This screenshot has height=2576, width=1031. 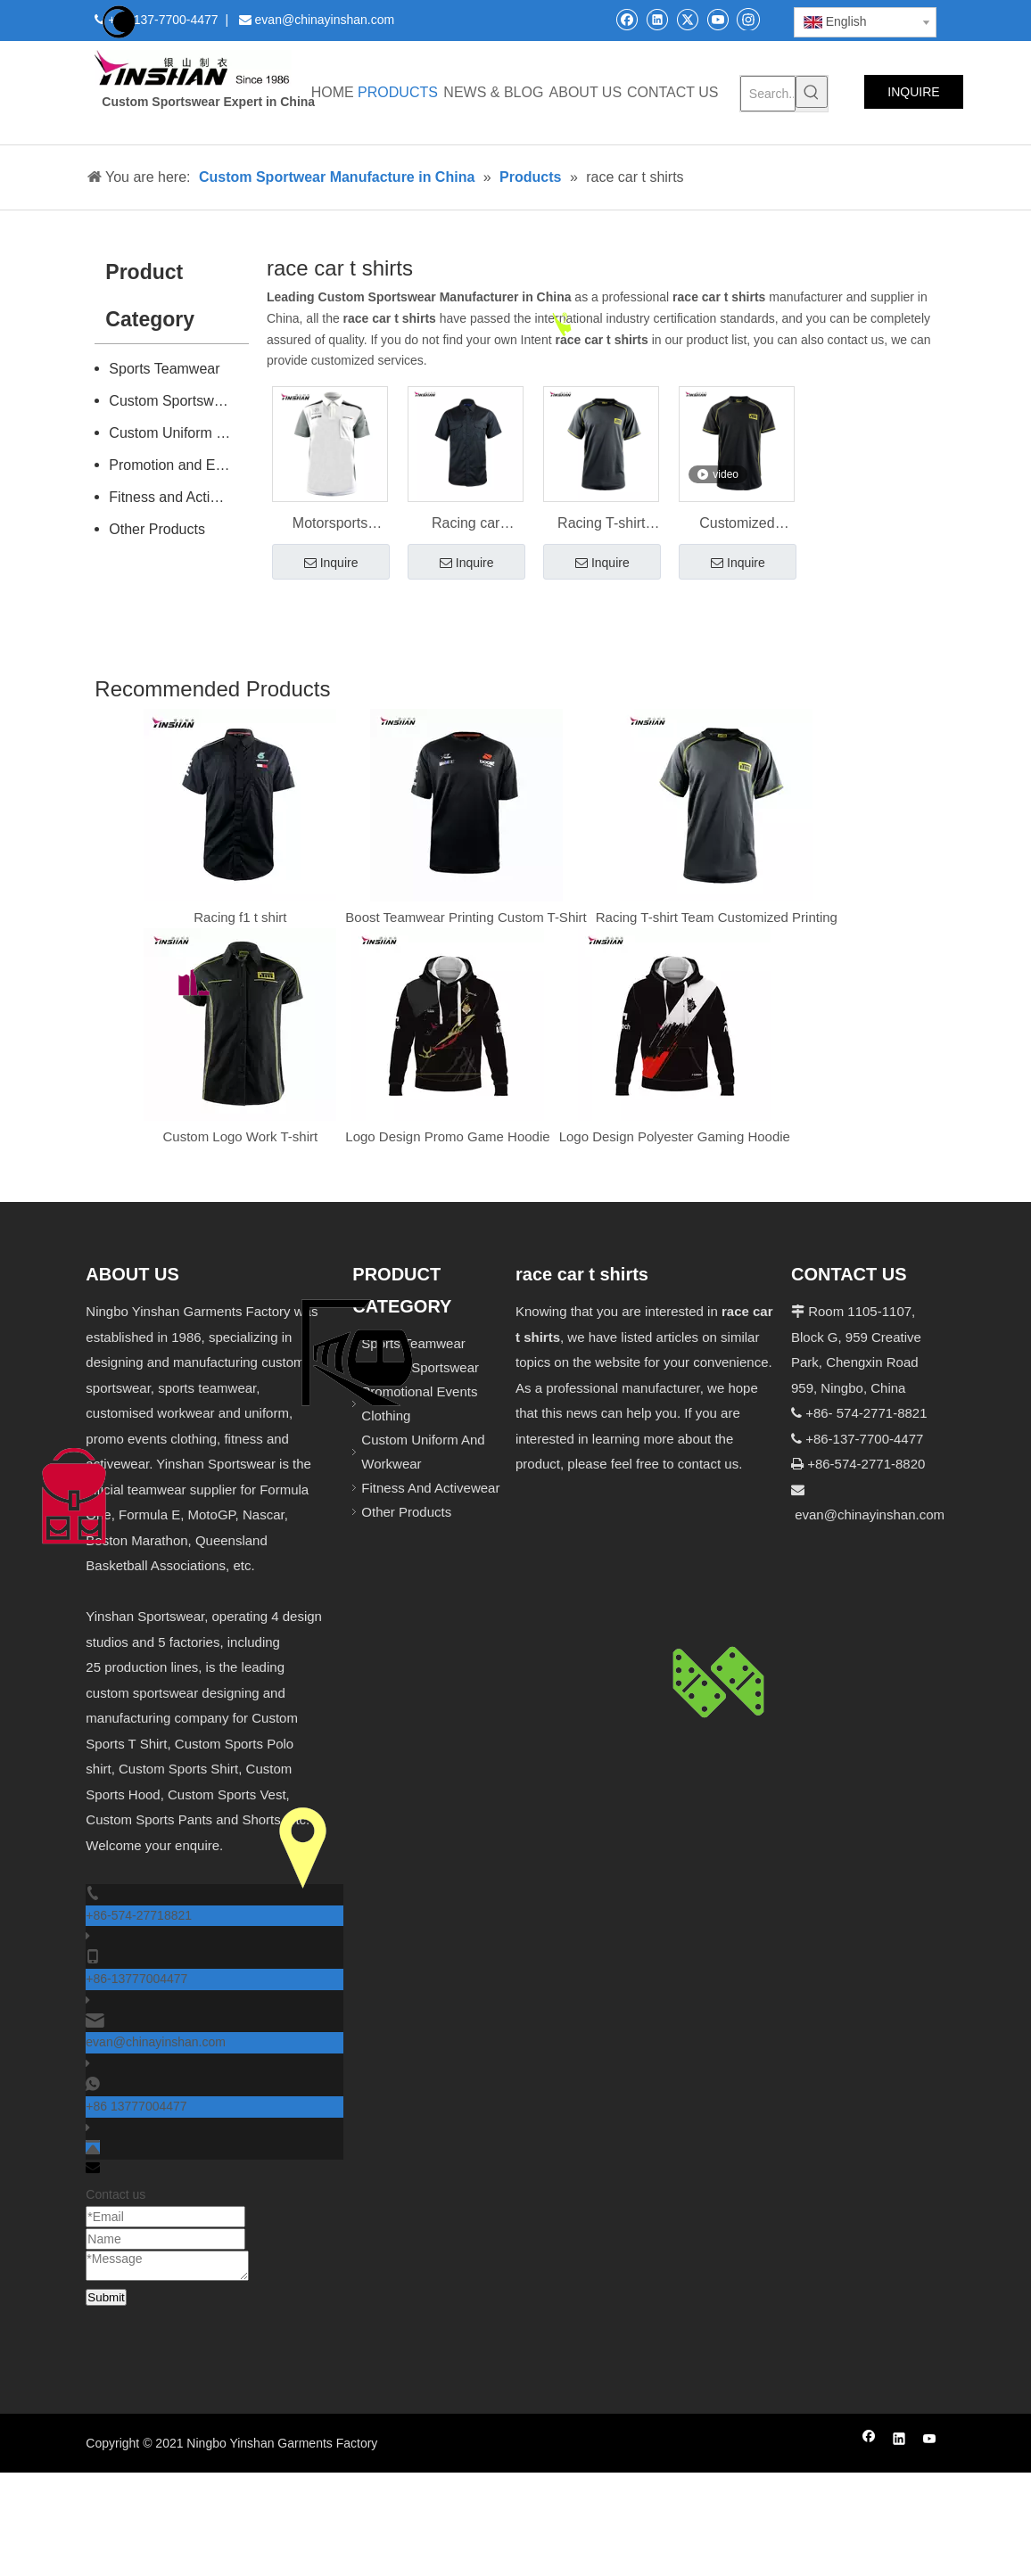 I want to click on dam or hydroelectric structure in a game interface, so click(x=194, y=980).